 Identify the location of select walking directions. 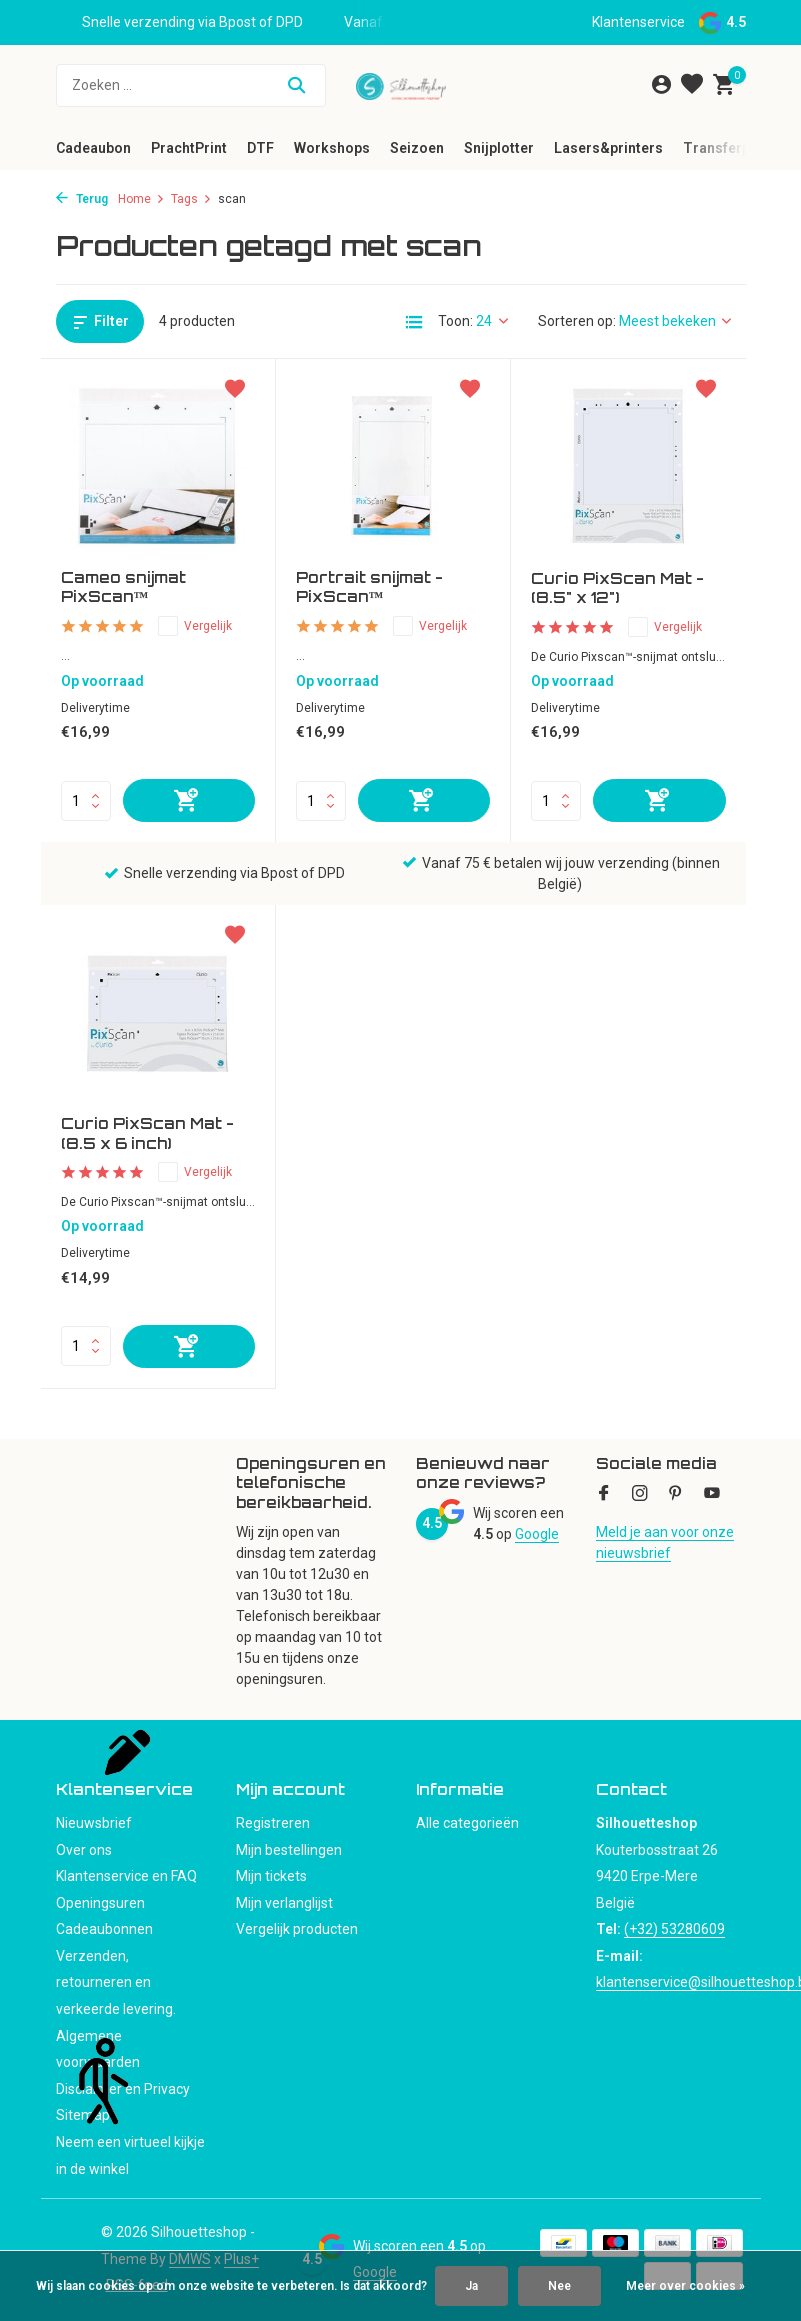
(105, 2081).